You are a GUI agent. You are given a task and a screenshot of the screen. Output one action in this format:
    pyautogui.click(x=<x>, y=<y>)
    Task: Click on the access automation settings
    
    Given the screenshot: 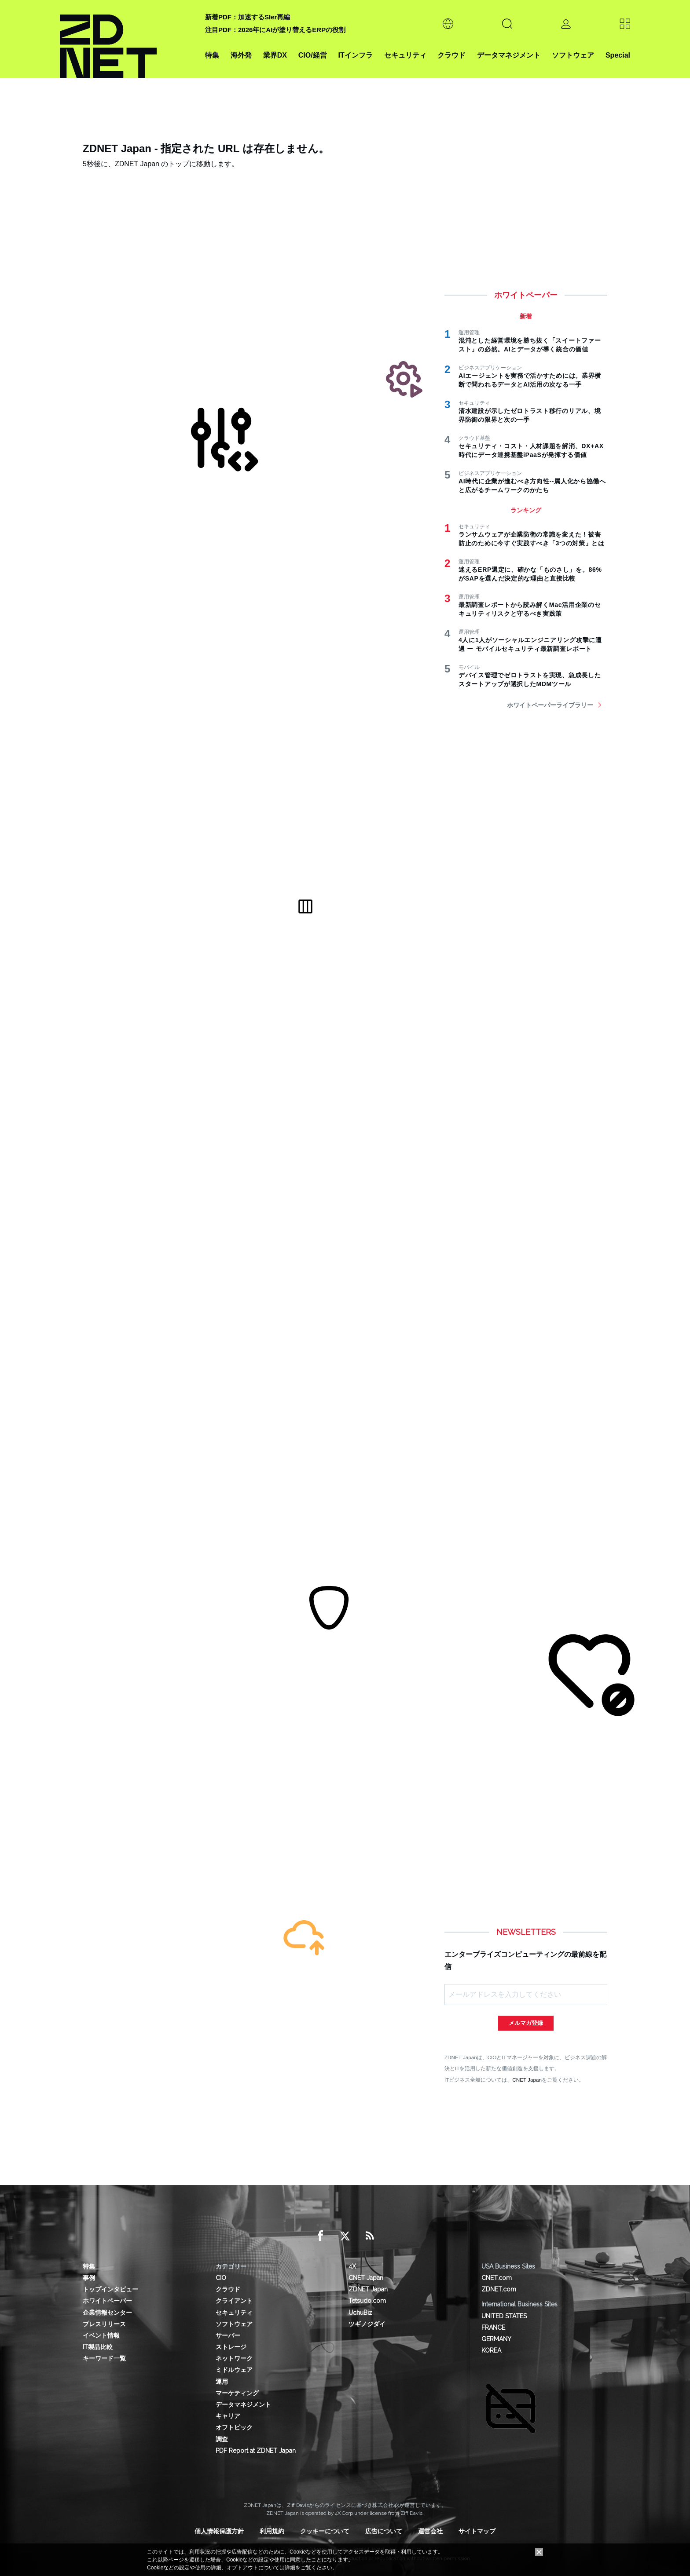 What is the action you would take?
    pyautogui.click(x=403, y=378)
    